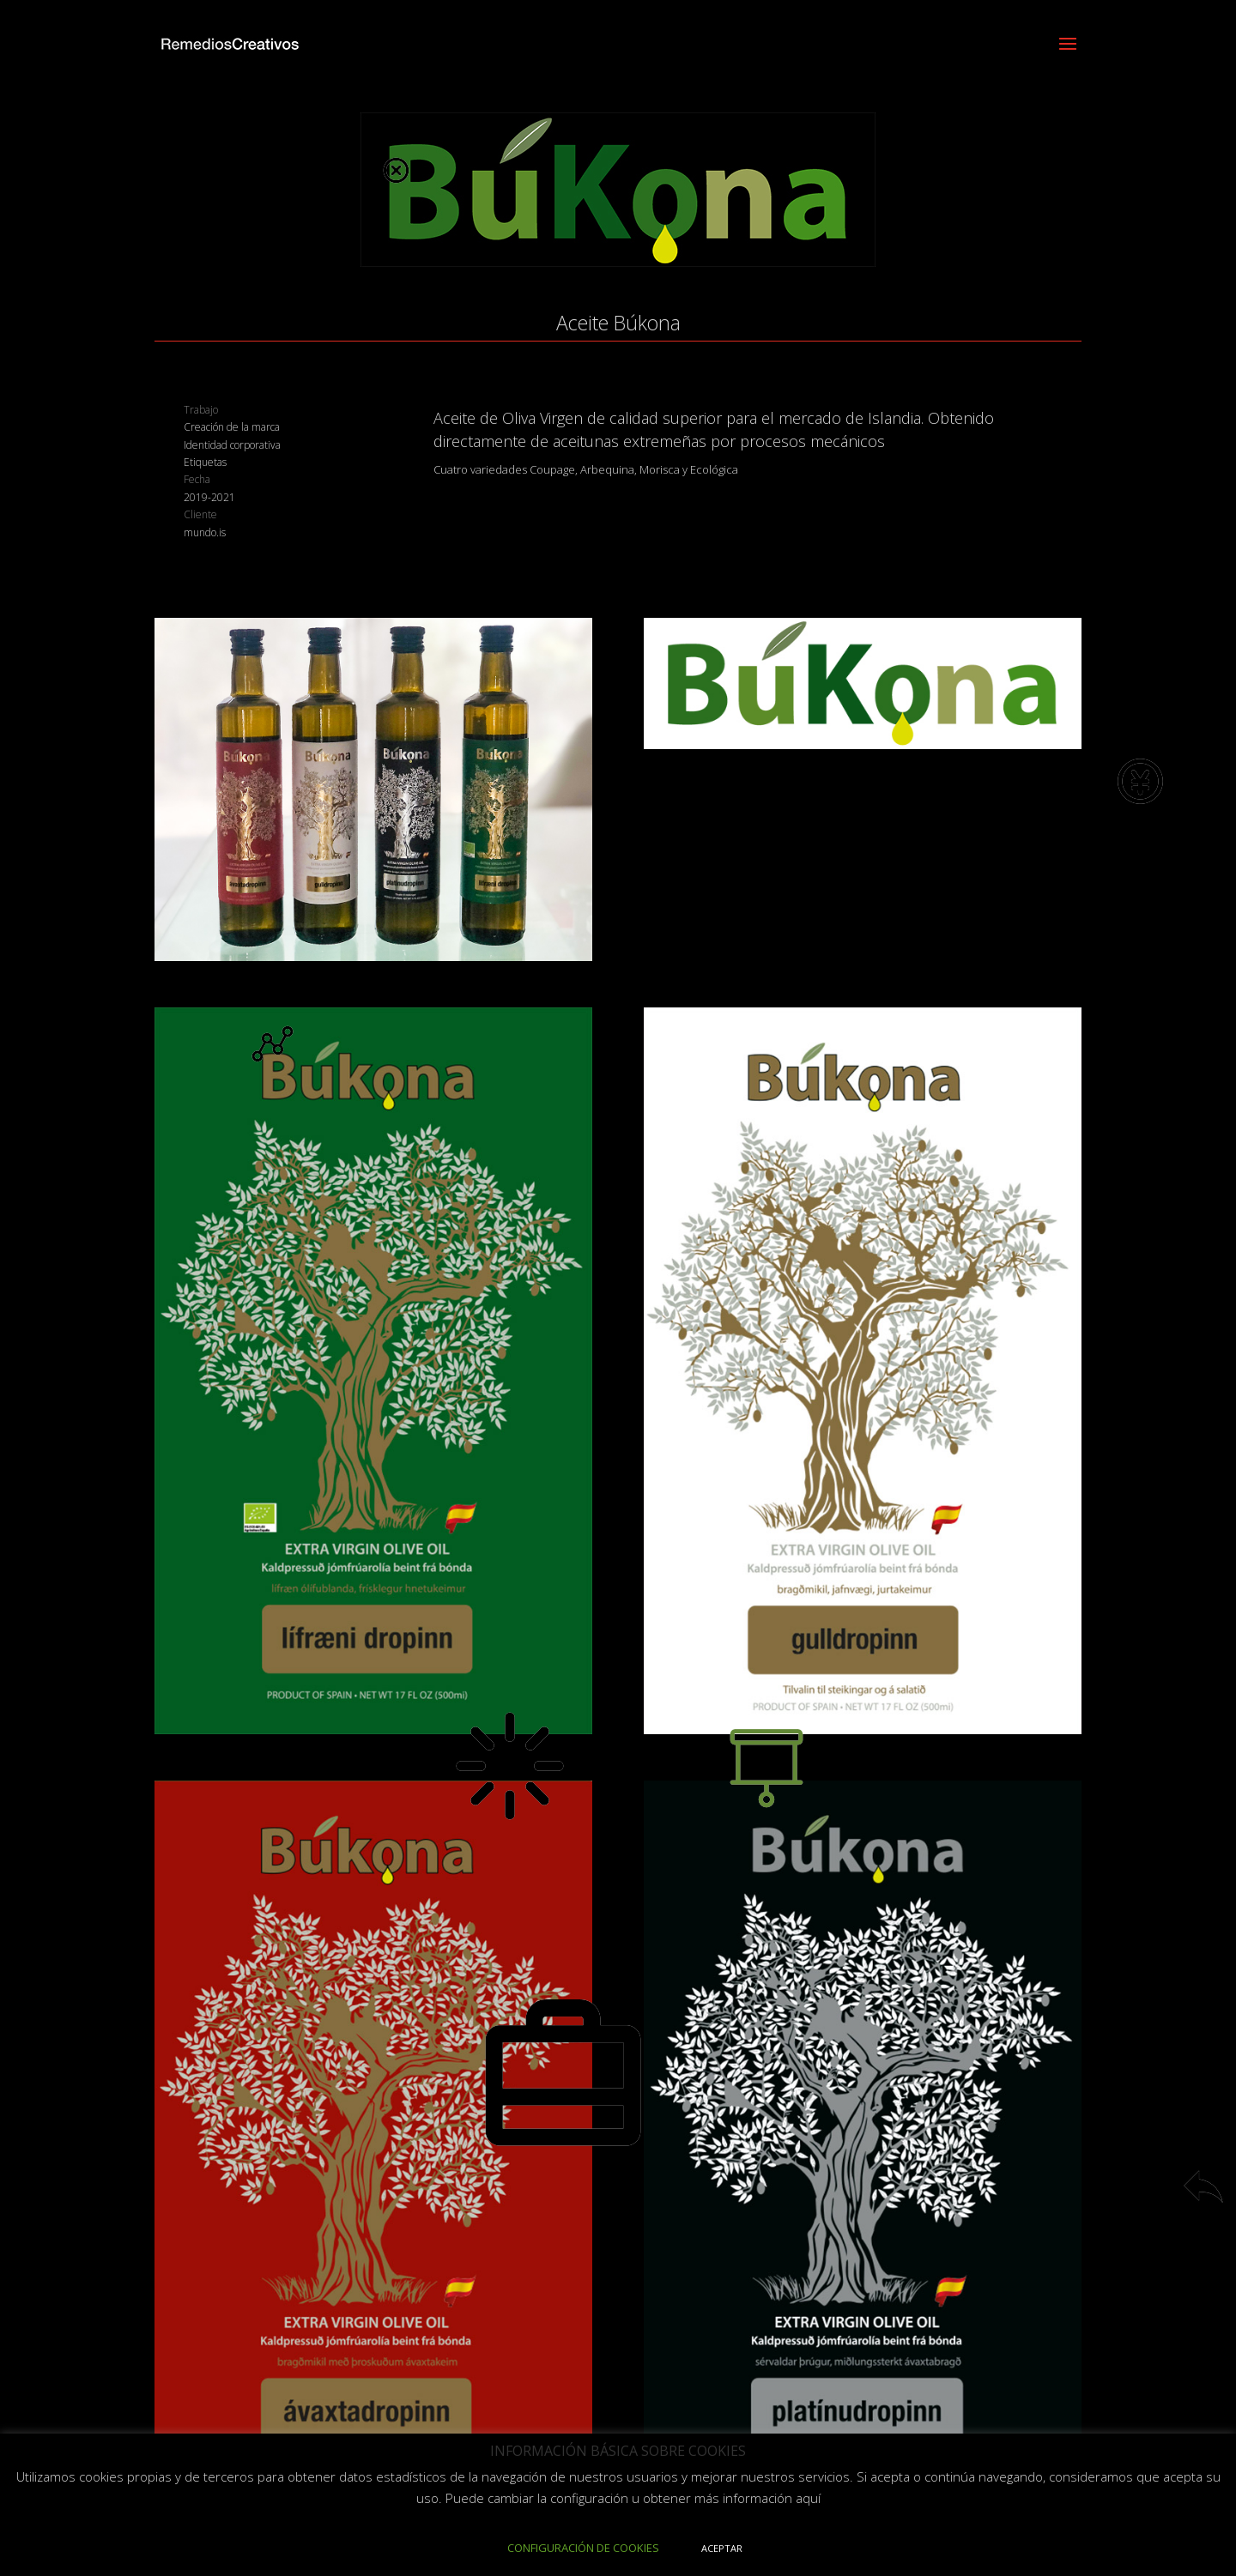 The width and height of the screenshot is (1236, 2576). What do you see at coordinates (563, 2083) in the screenshot?
I see `access travel or trip planning features` at bounding box center [563, 2083].